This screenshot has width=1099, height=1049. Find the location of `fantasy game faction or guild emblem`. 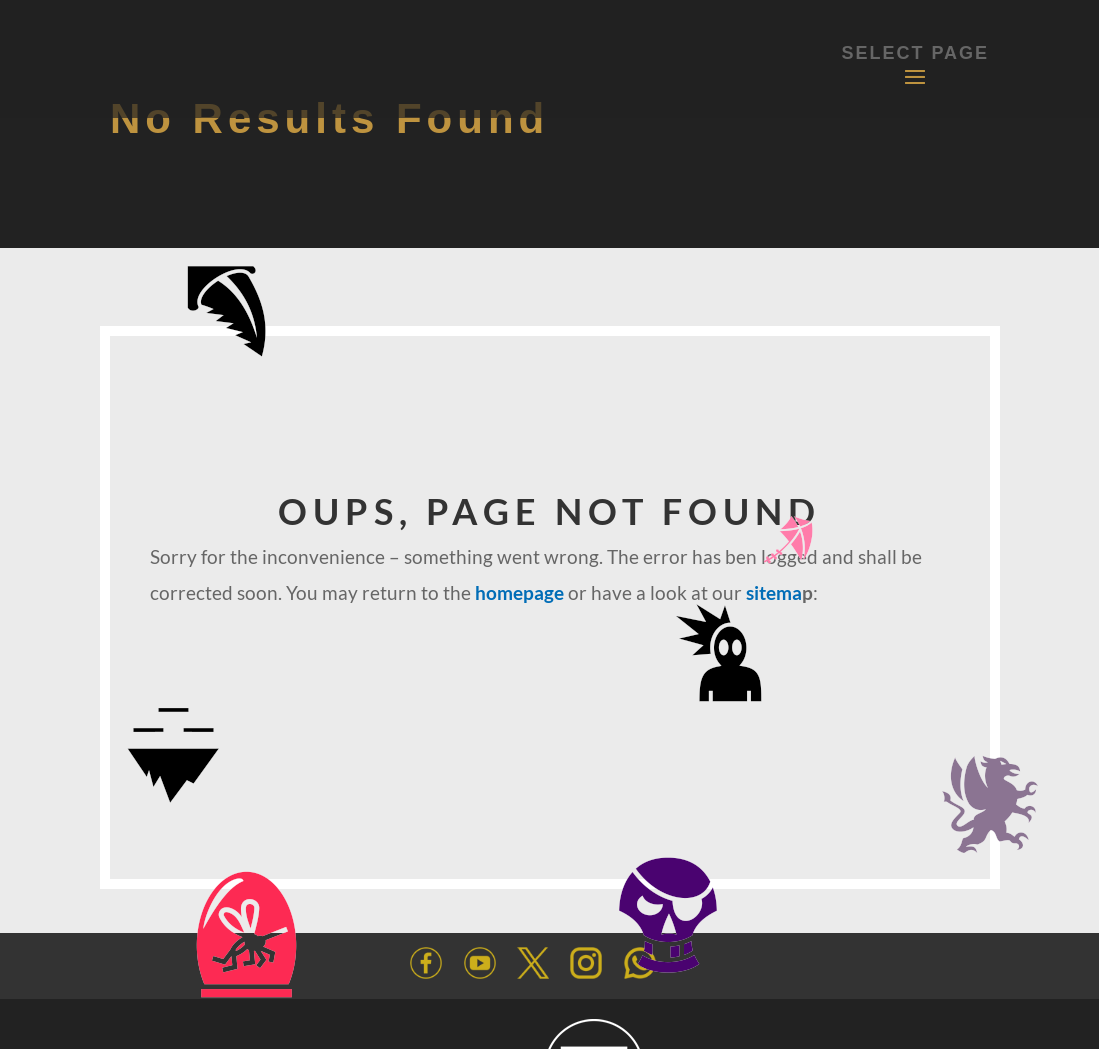

fantasy game faction or guild emblem is located at coordinates (990, 804).